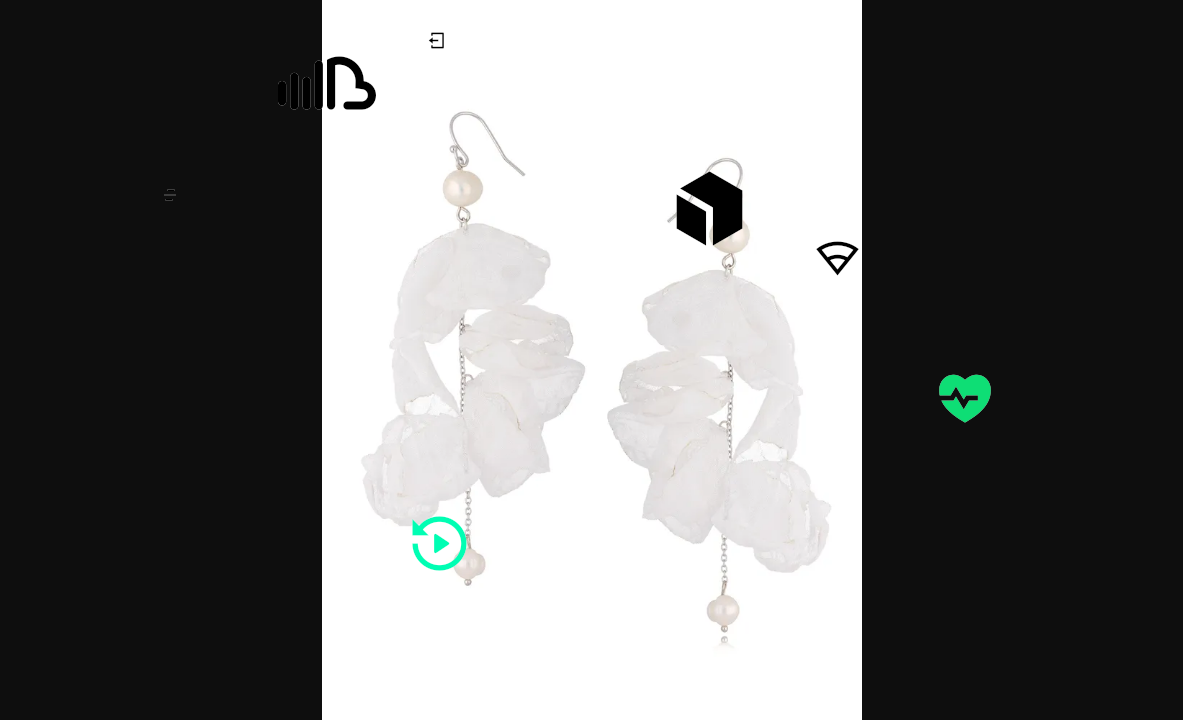 This screenshot has height=720, width=1183. What do you see at coordinates (439, 543) in the screenshot?
I see `view memories or flashback content` at bounding box center [439, 543].